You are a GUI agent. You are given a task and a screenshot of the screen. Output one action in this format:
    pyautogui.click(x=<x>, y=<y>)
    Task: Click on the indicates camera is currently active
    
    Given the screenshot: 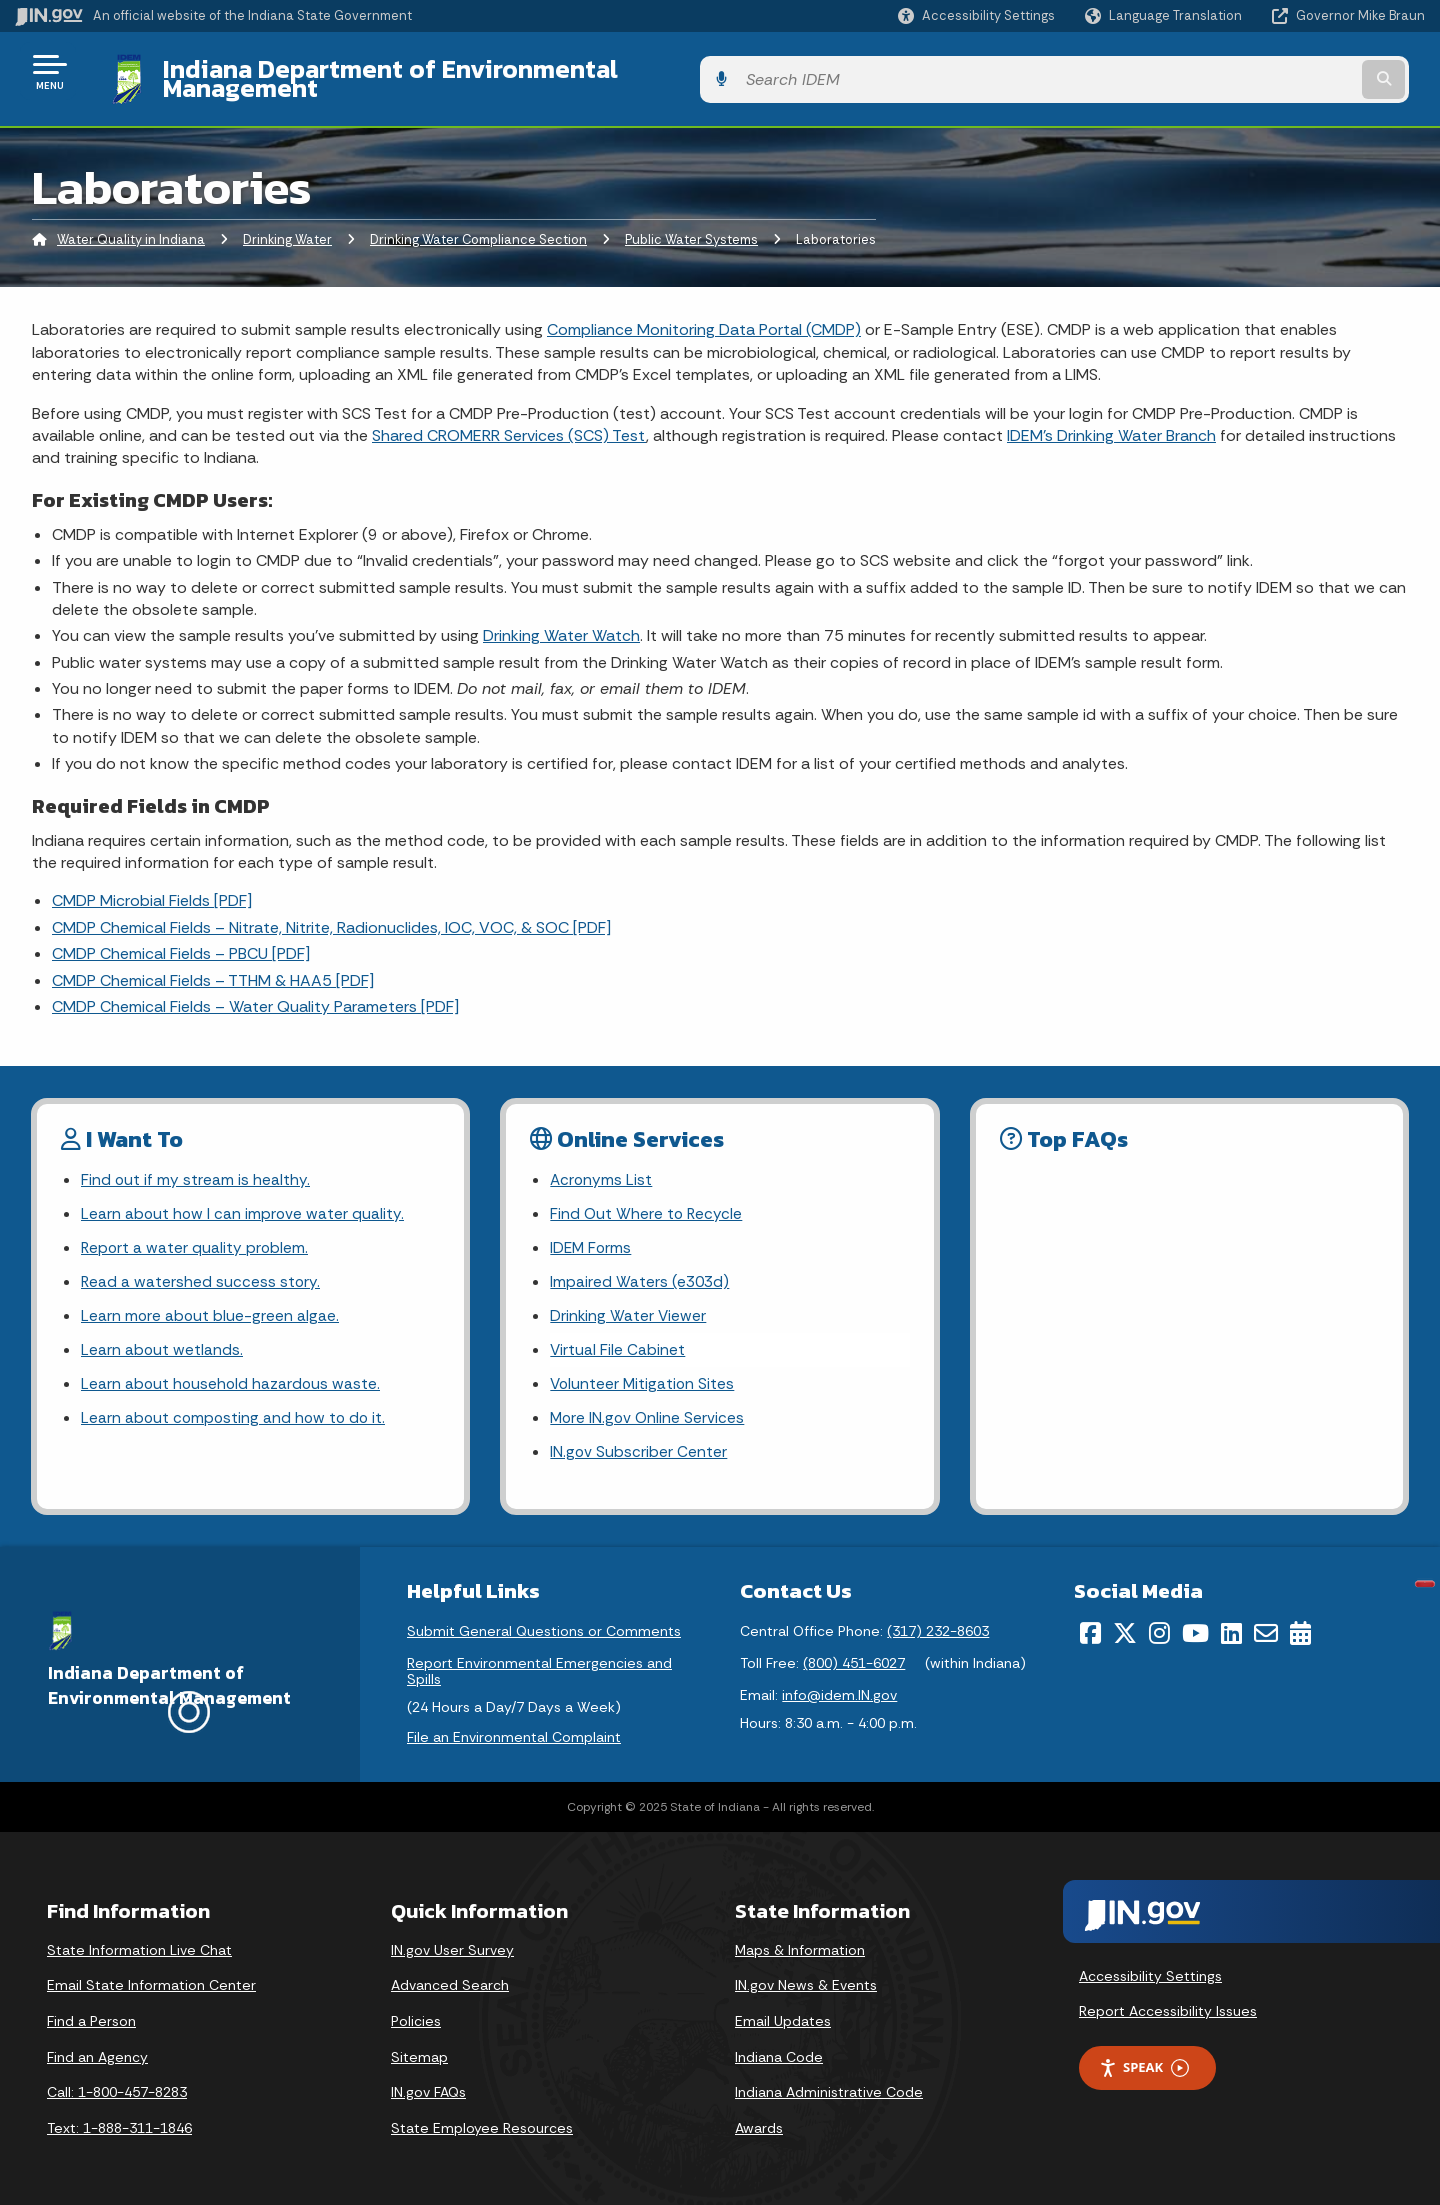 What is the action you would take?
    pyautogui.click(x=189, y=1712)
    